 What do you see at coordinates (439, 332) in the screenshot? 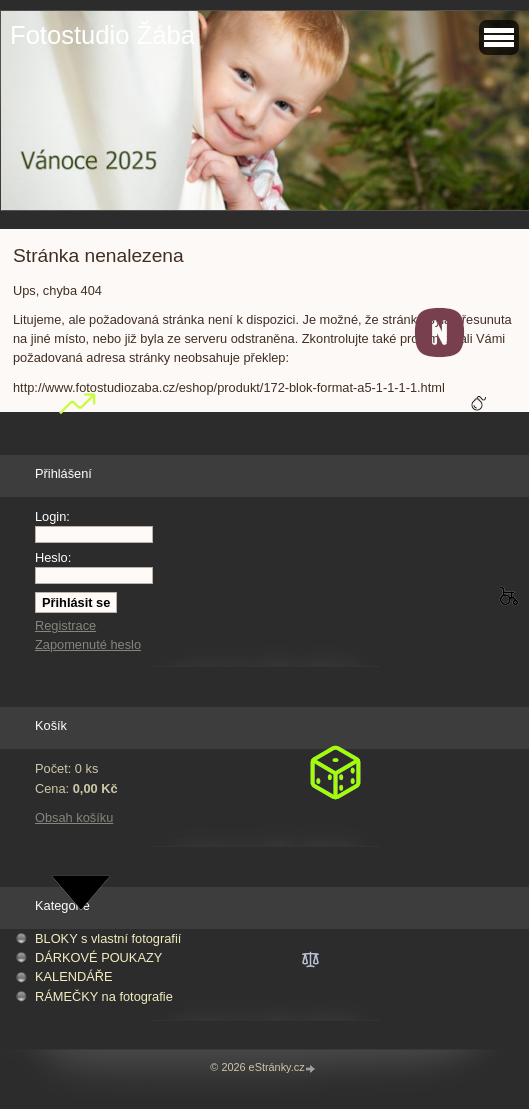
I see `indicates an item starting with the letter N` at bounding box center [439, 332].